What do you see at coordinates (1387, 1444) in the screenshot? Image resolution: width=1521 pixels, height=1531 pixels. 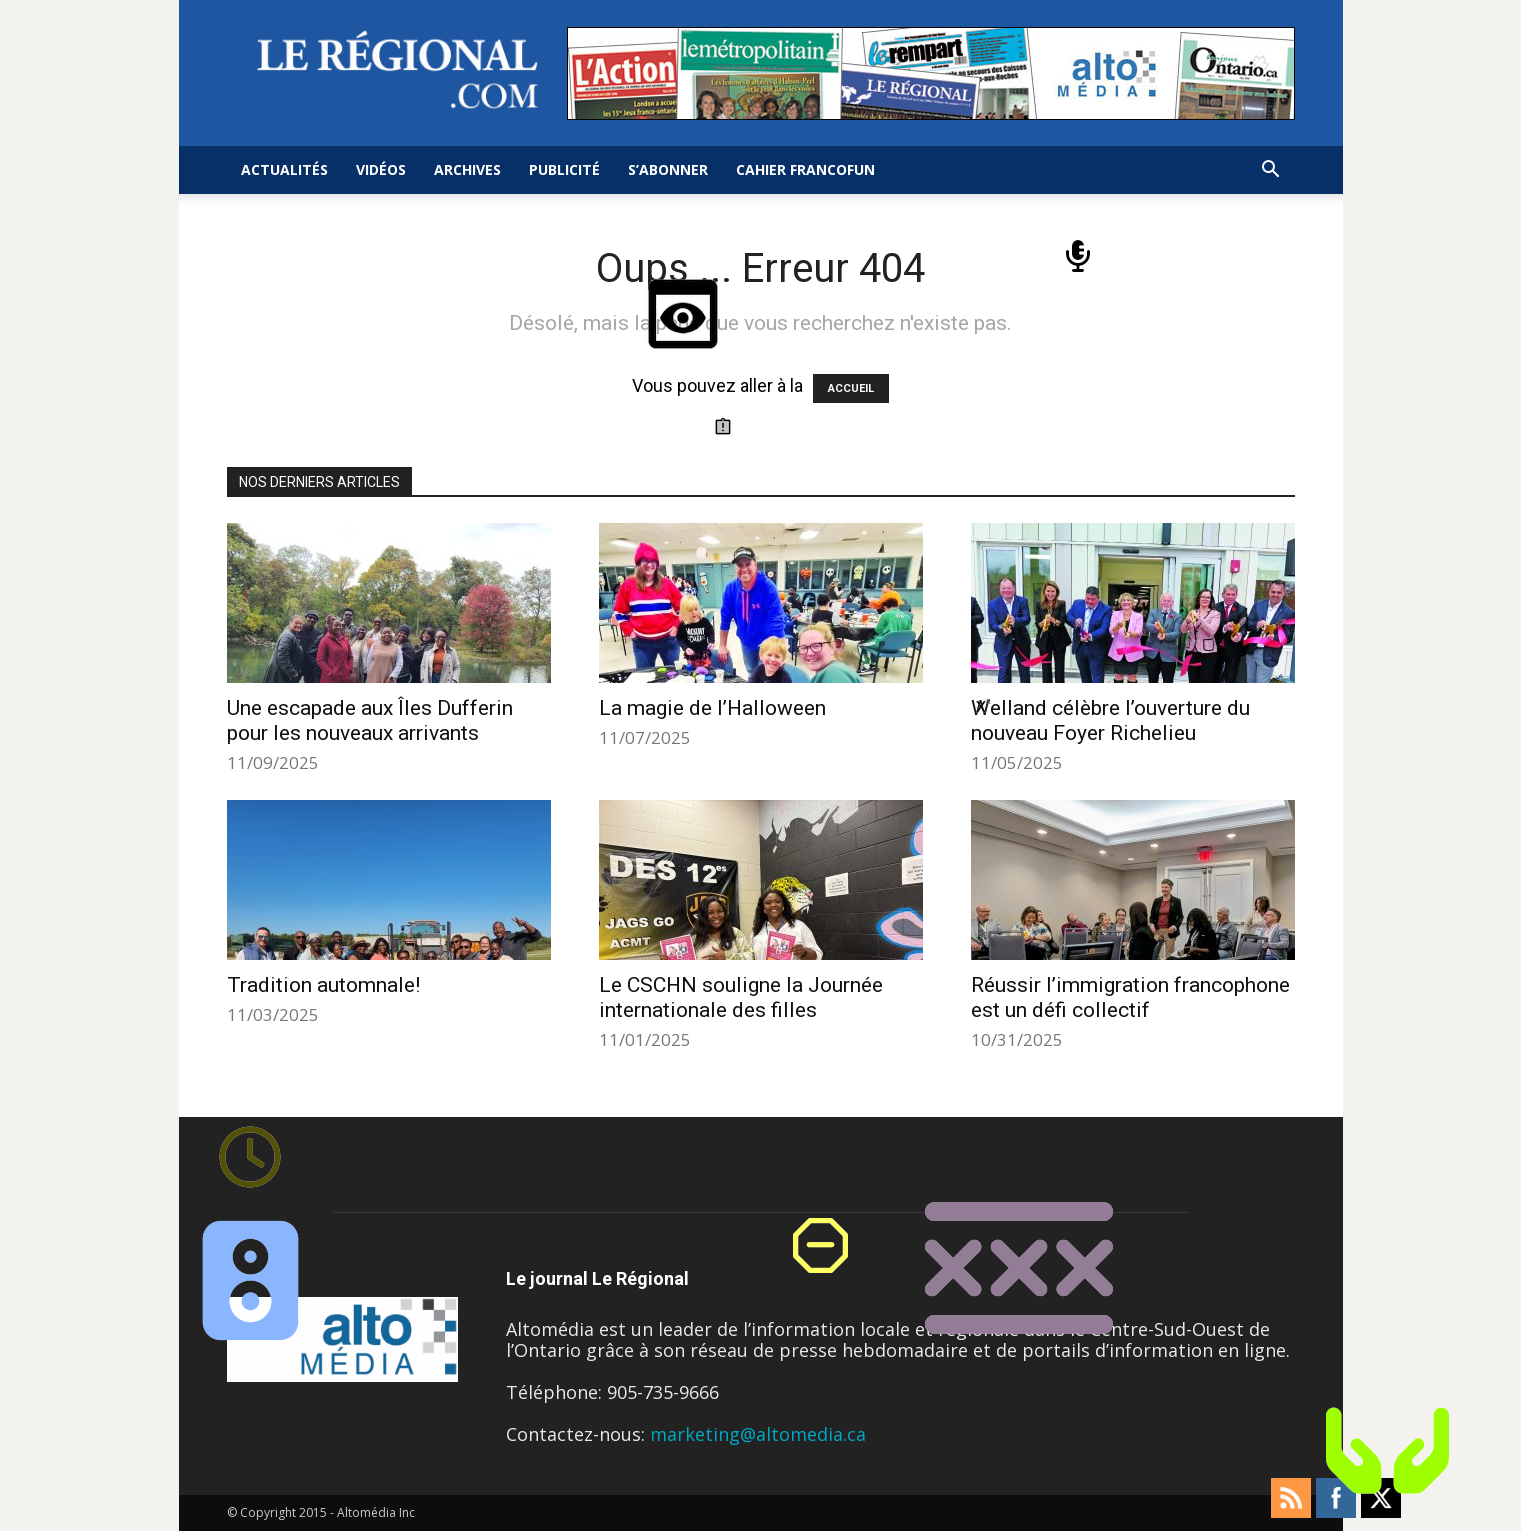 I see `support or care services` at bounding box center [1387, 1444].